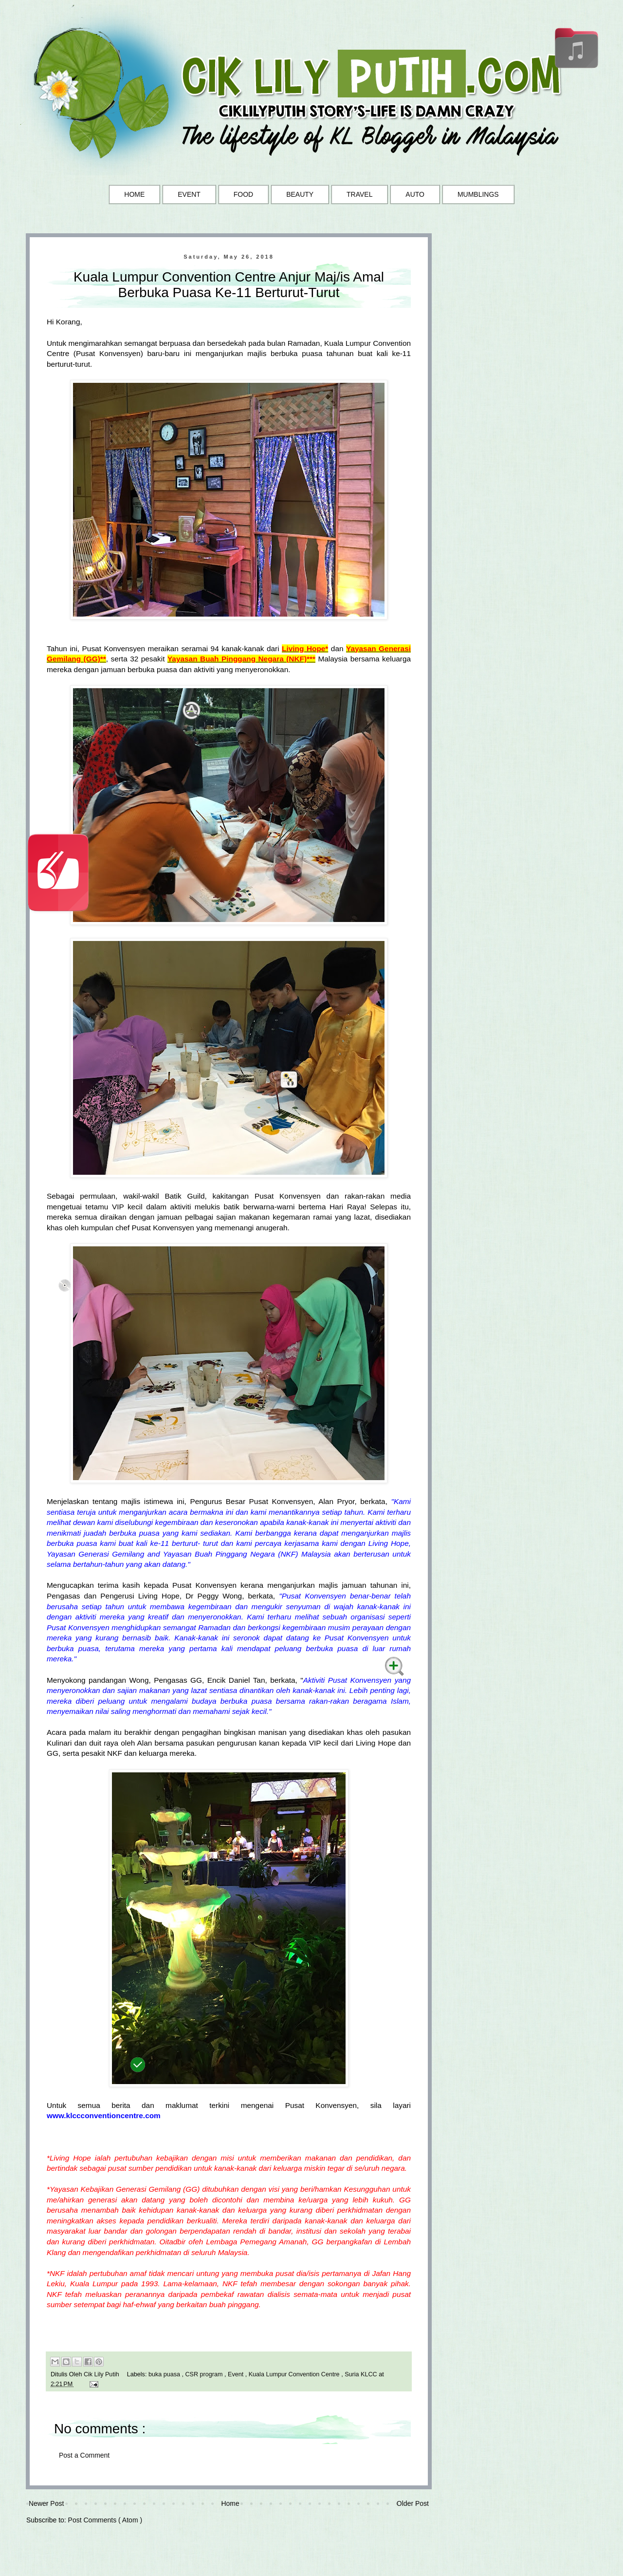 The width and height of the screenshot is (623, 2576). Describe the element at coordinates (576, 48) in the screenshot. I see `open your music folder` at that location.